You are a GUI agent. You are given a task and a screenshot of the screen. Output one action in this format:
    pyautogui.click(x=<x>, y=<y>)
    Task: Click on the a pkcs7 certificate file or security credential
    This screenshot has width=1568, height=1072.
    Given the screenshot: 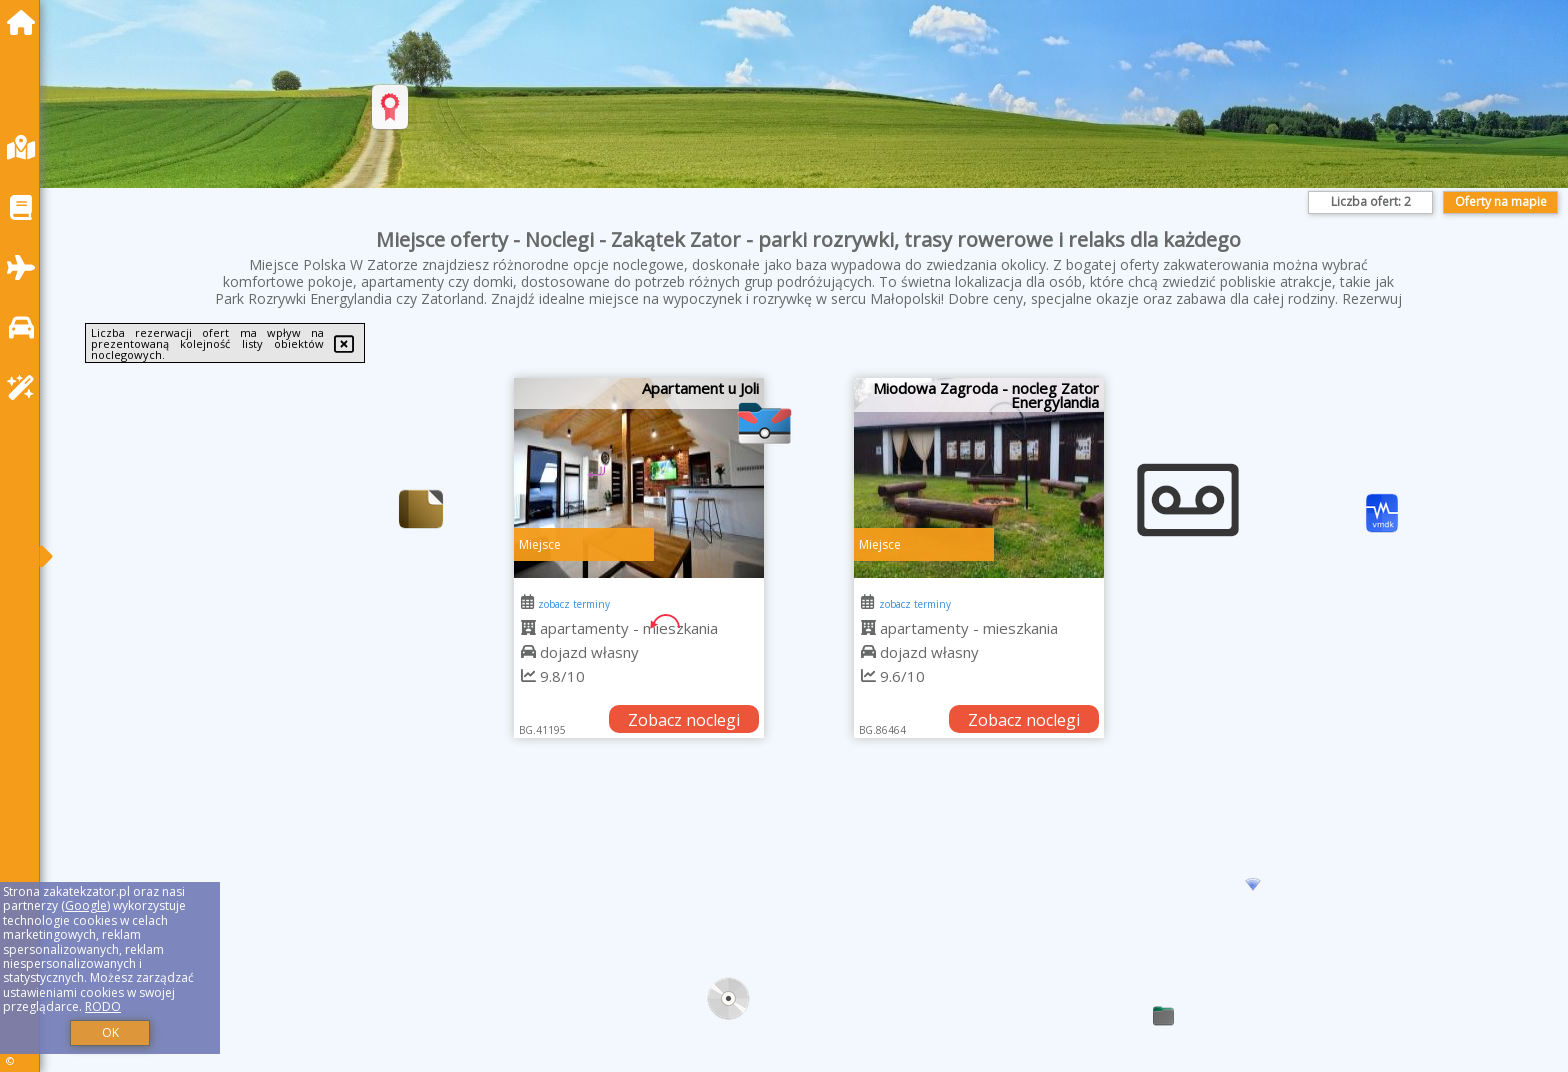 What is the action you would take?
    pyautogui.click(x=390, y=107)
    